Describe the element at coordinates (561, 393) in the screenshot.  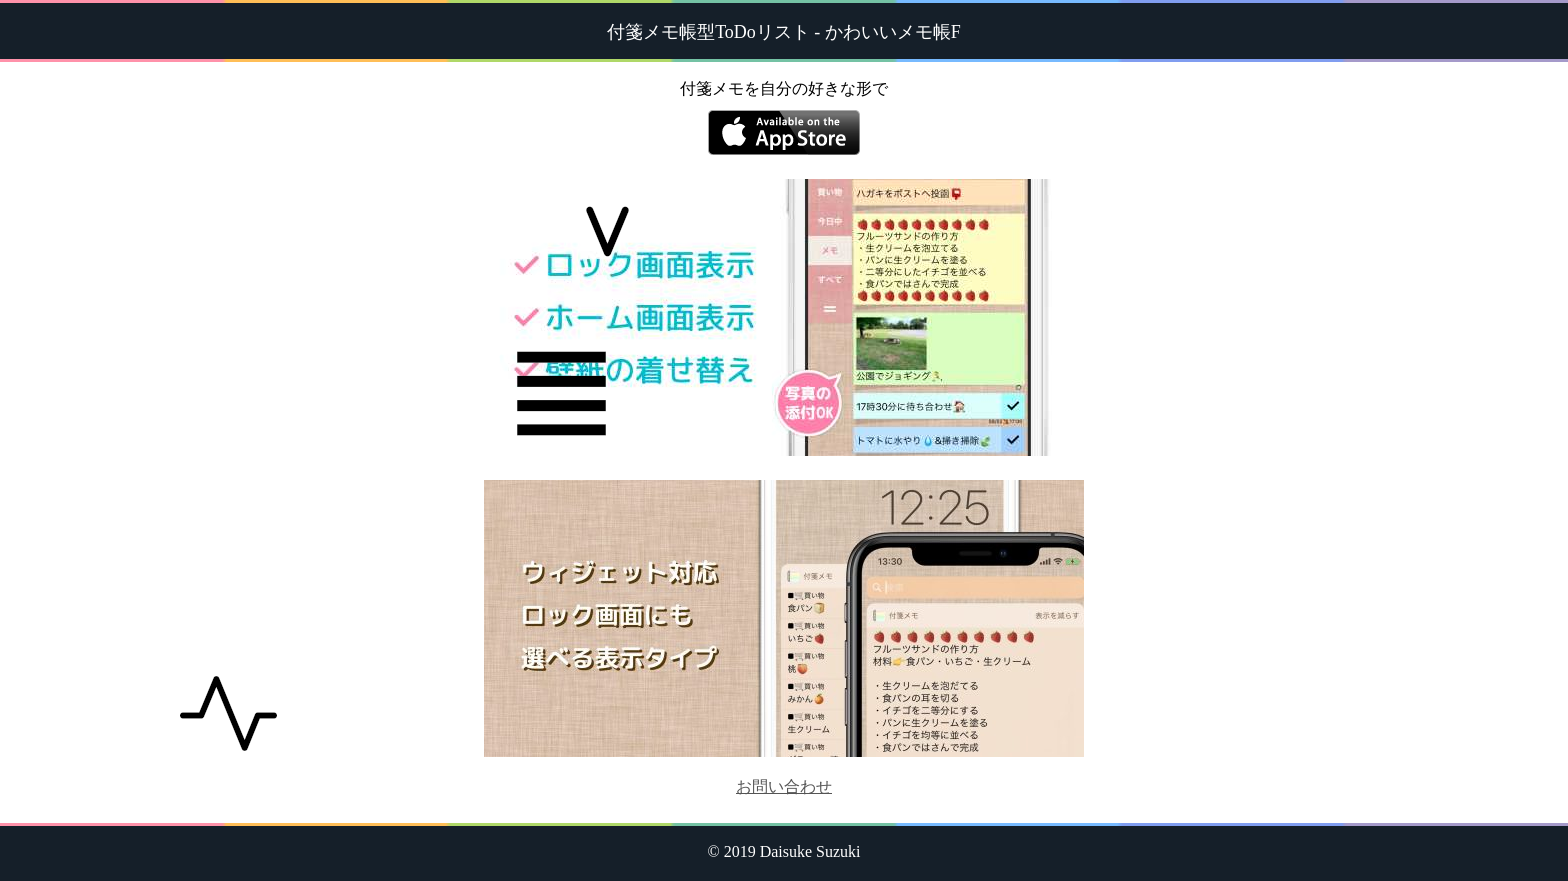
I see `open navigation menu` at that location.